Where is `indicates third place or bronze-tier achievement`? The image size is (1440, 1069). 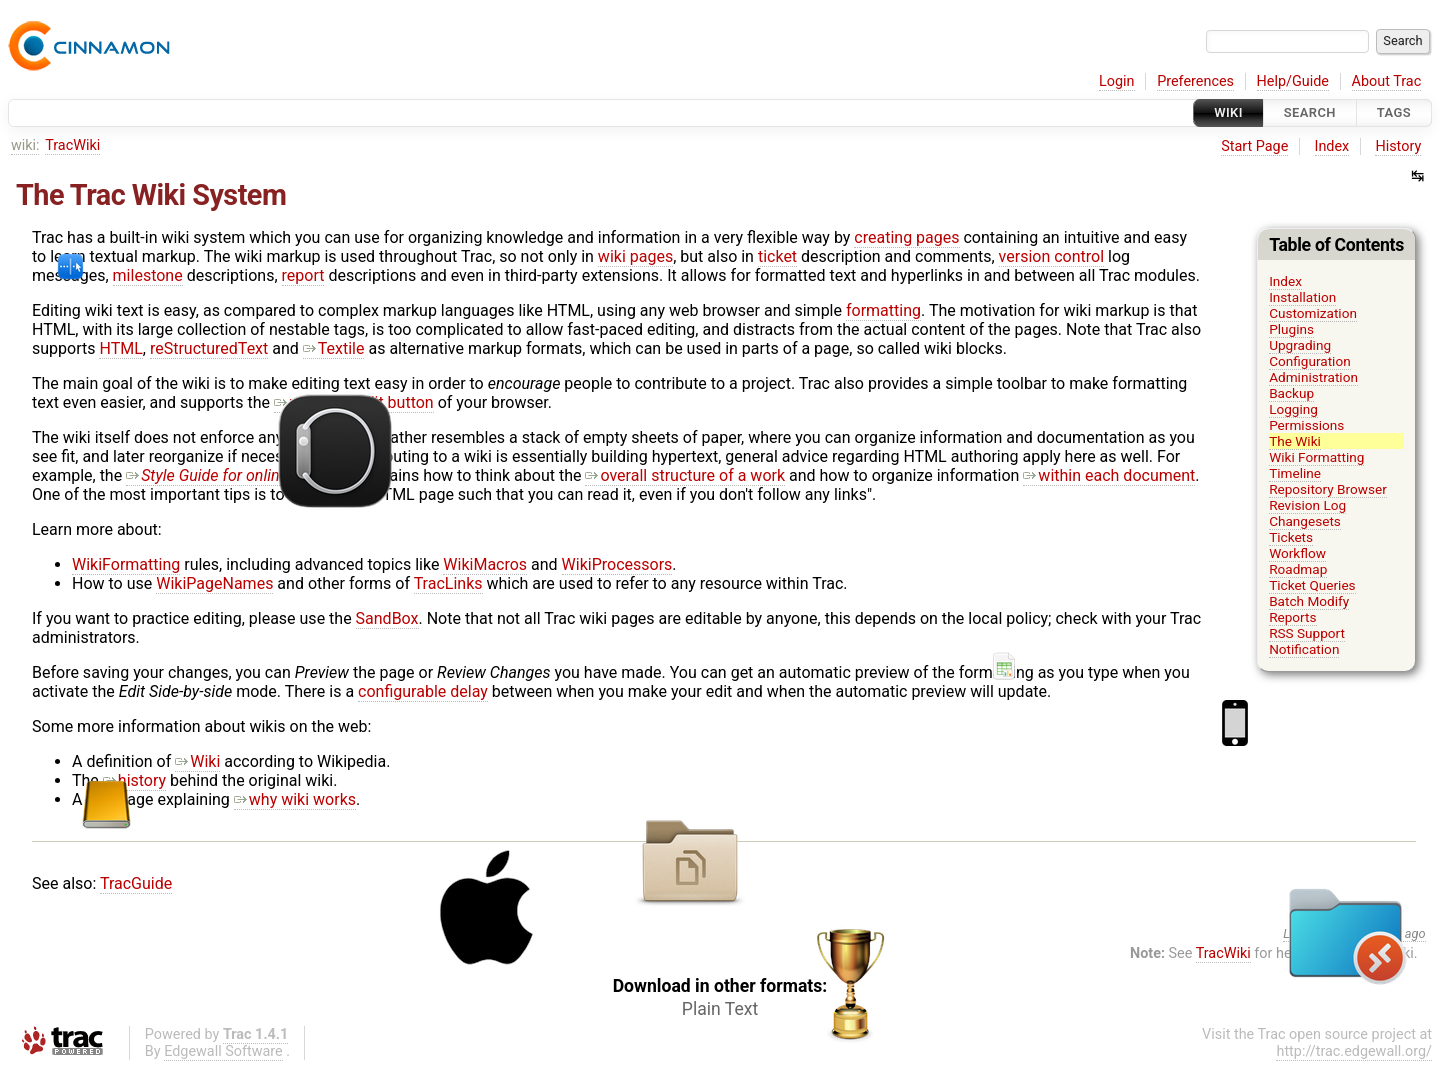 indicates third place or bronze-tier achievement is located at coordinates (854, 984).